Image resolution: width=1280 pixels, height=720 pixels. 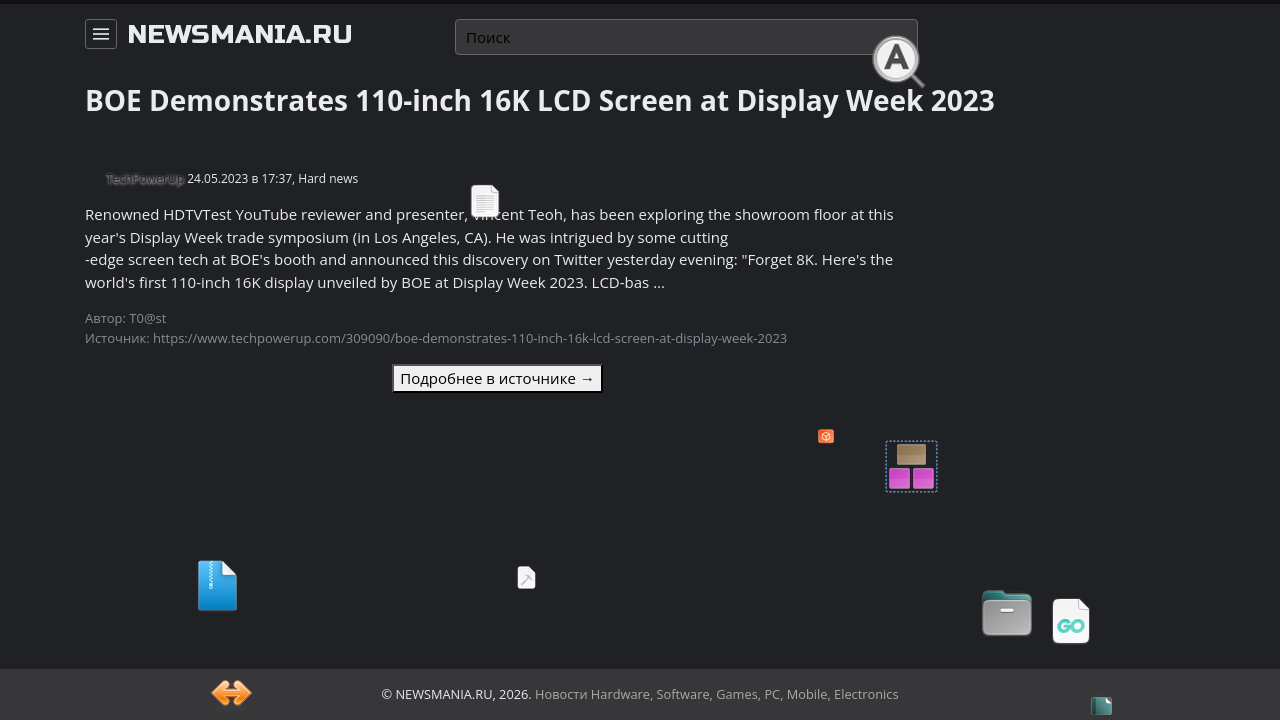 I want to click on select all items in the current view, so click(x=911, y=466).